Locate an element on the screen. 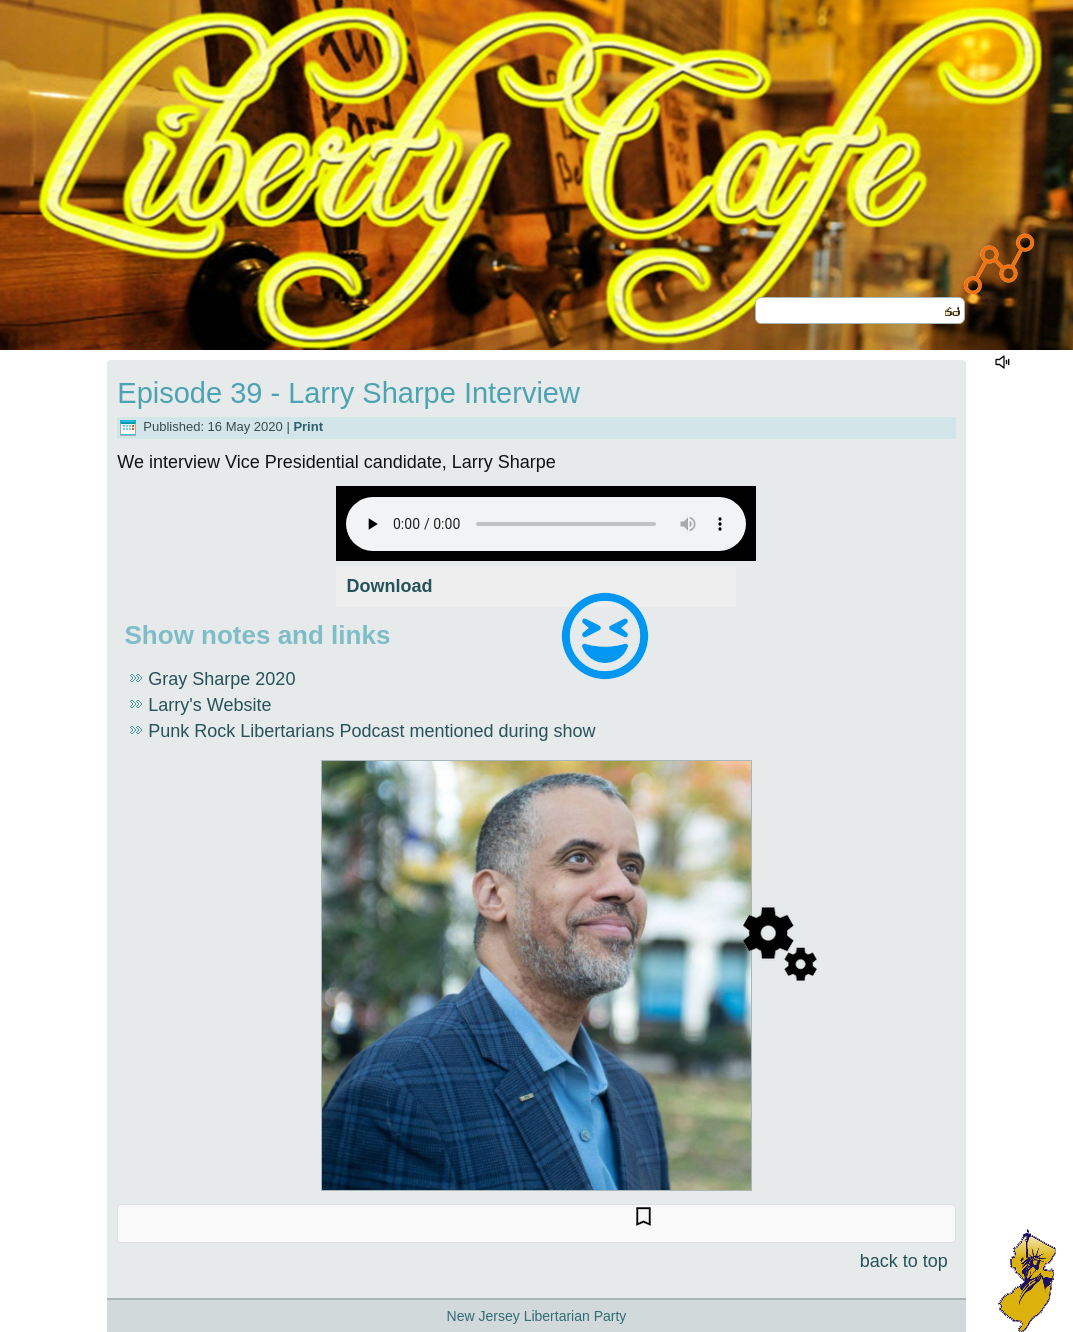 The width and height of the screenshot is (1073, 1332). react with a laughing emoji is located at coordinates (605, 636).